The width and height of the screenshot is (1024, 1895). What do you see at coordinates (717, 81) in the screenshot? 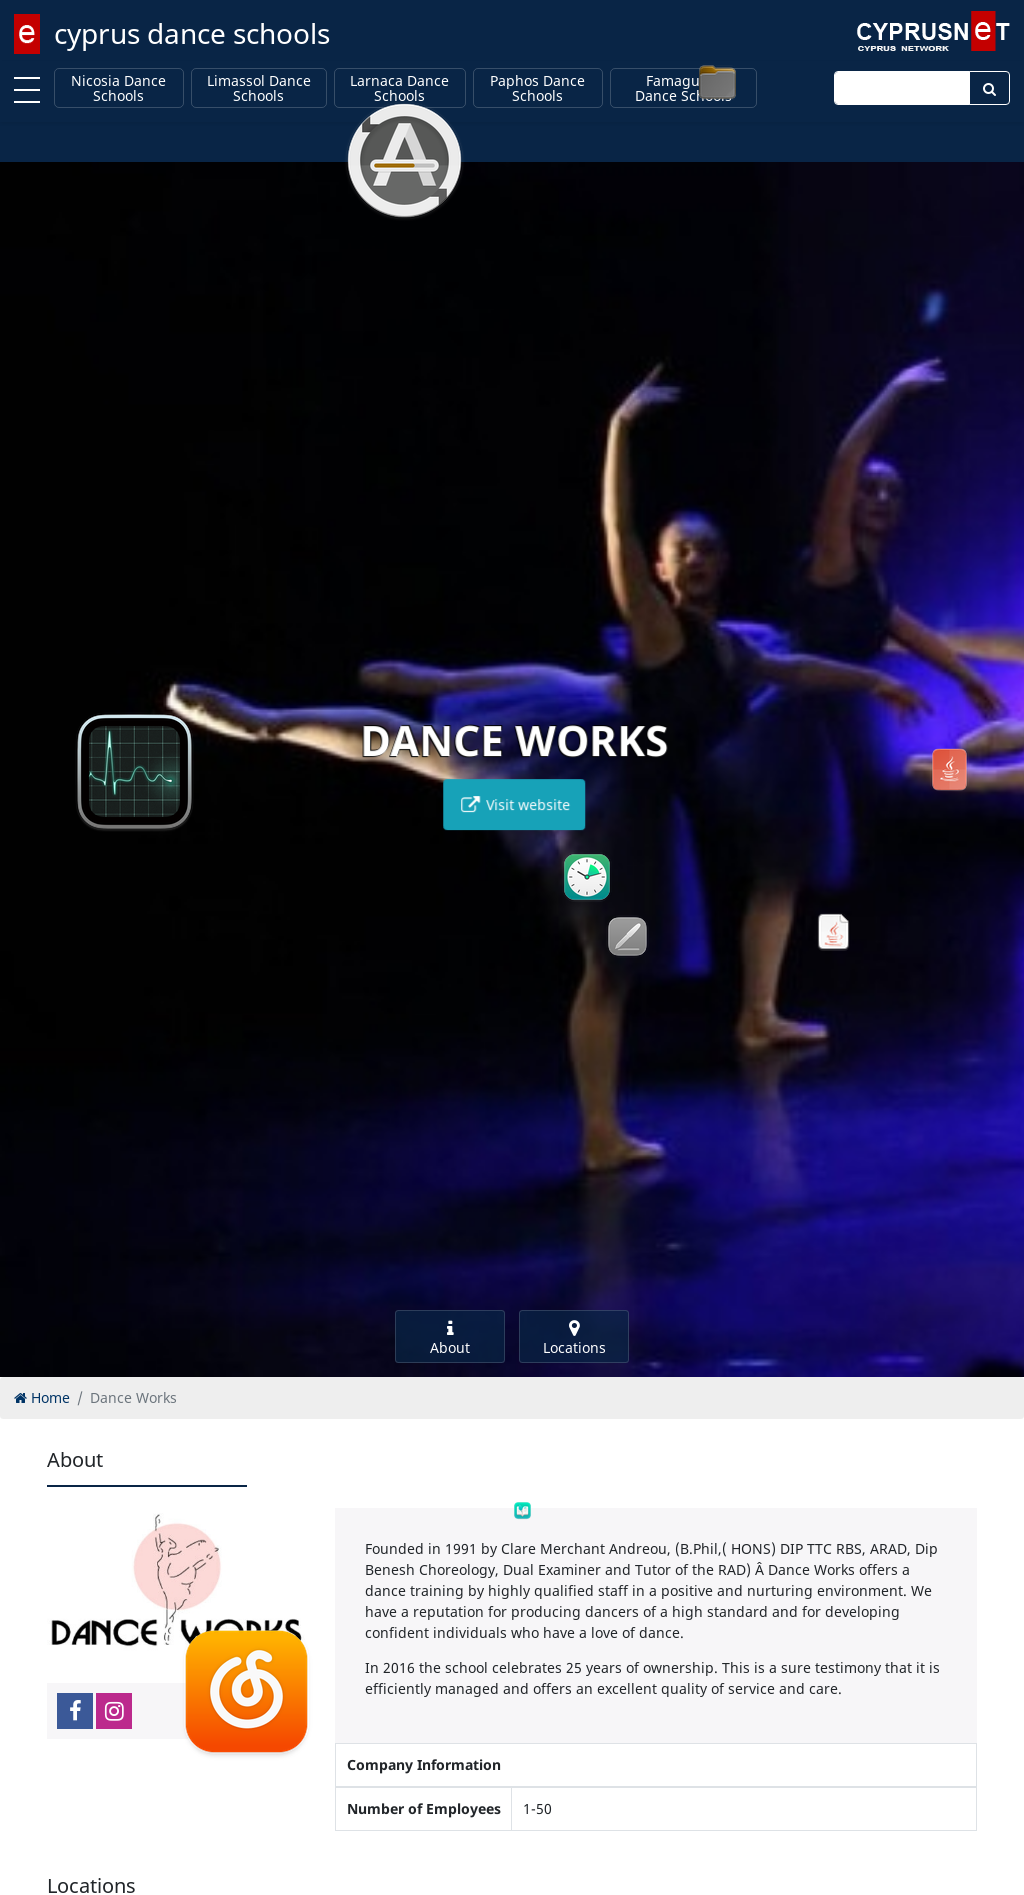
I see `open folder to view contents` at bounding box center [717, 81].